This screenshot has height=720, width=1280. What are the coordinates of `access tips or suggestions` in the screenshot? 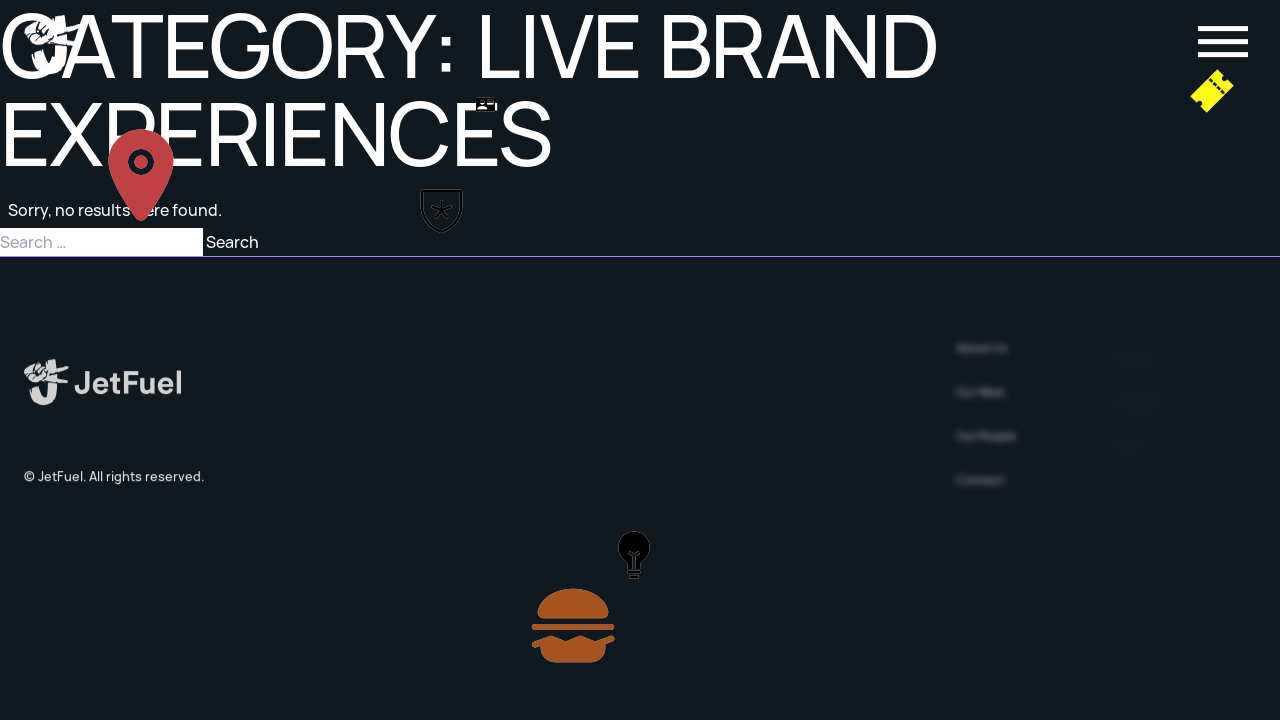 It's located at (634, 555).